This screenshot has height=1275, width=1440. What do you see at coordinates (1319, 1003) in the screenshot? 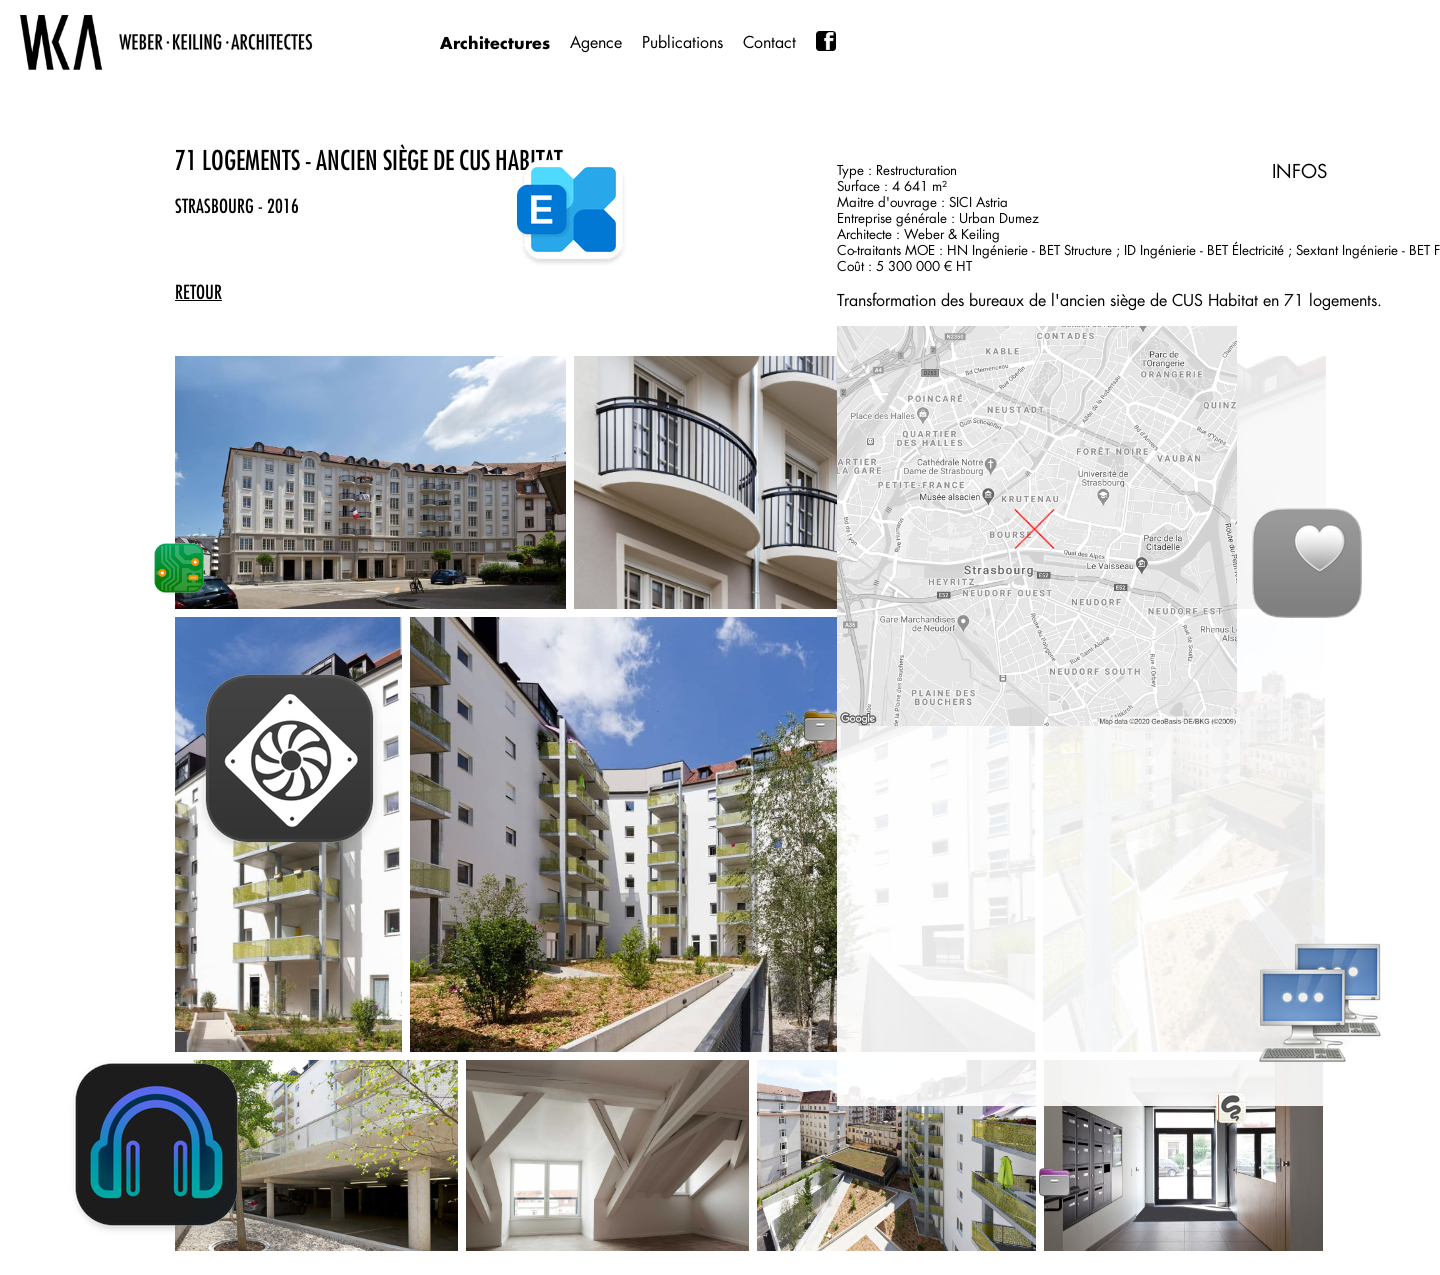
I see `indicates active network data transfer (sending and receiving)` at bounding box center [1319, 1003].